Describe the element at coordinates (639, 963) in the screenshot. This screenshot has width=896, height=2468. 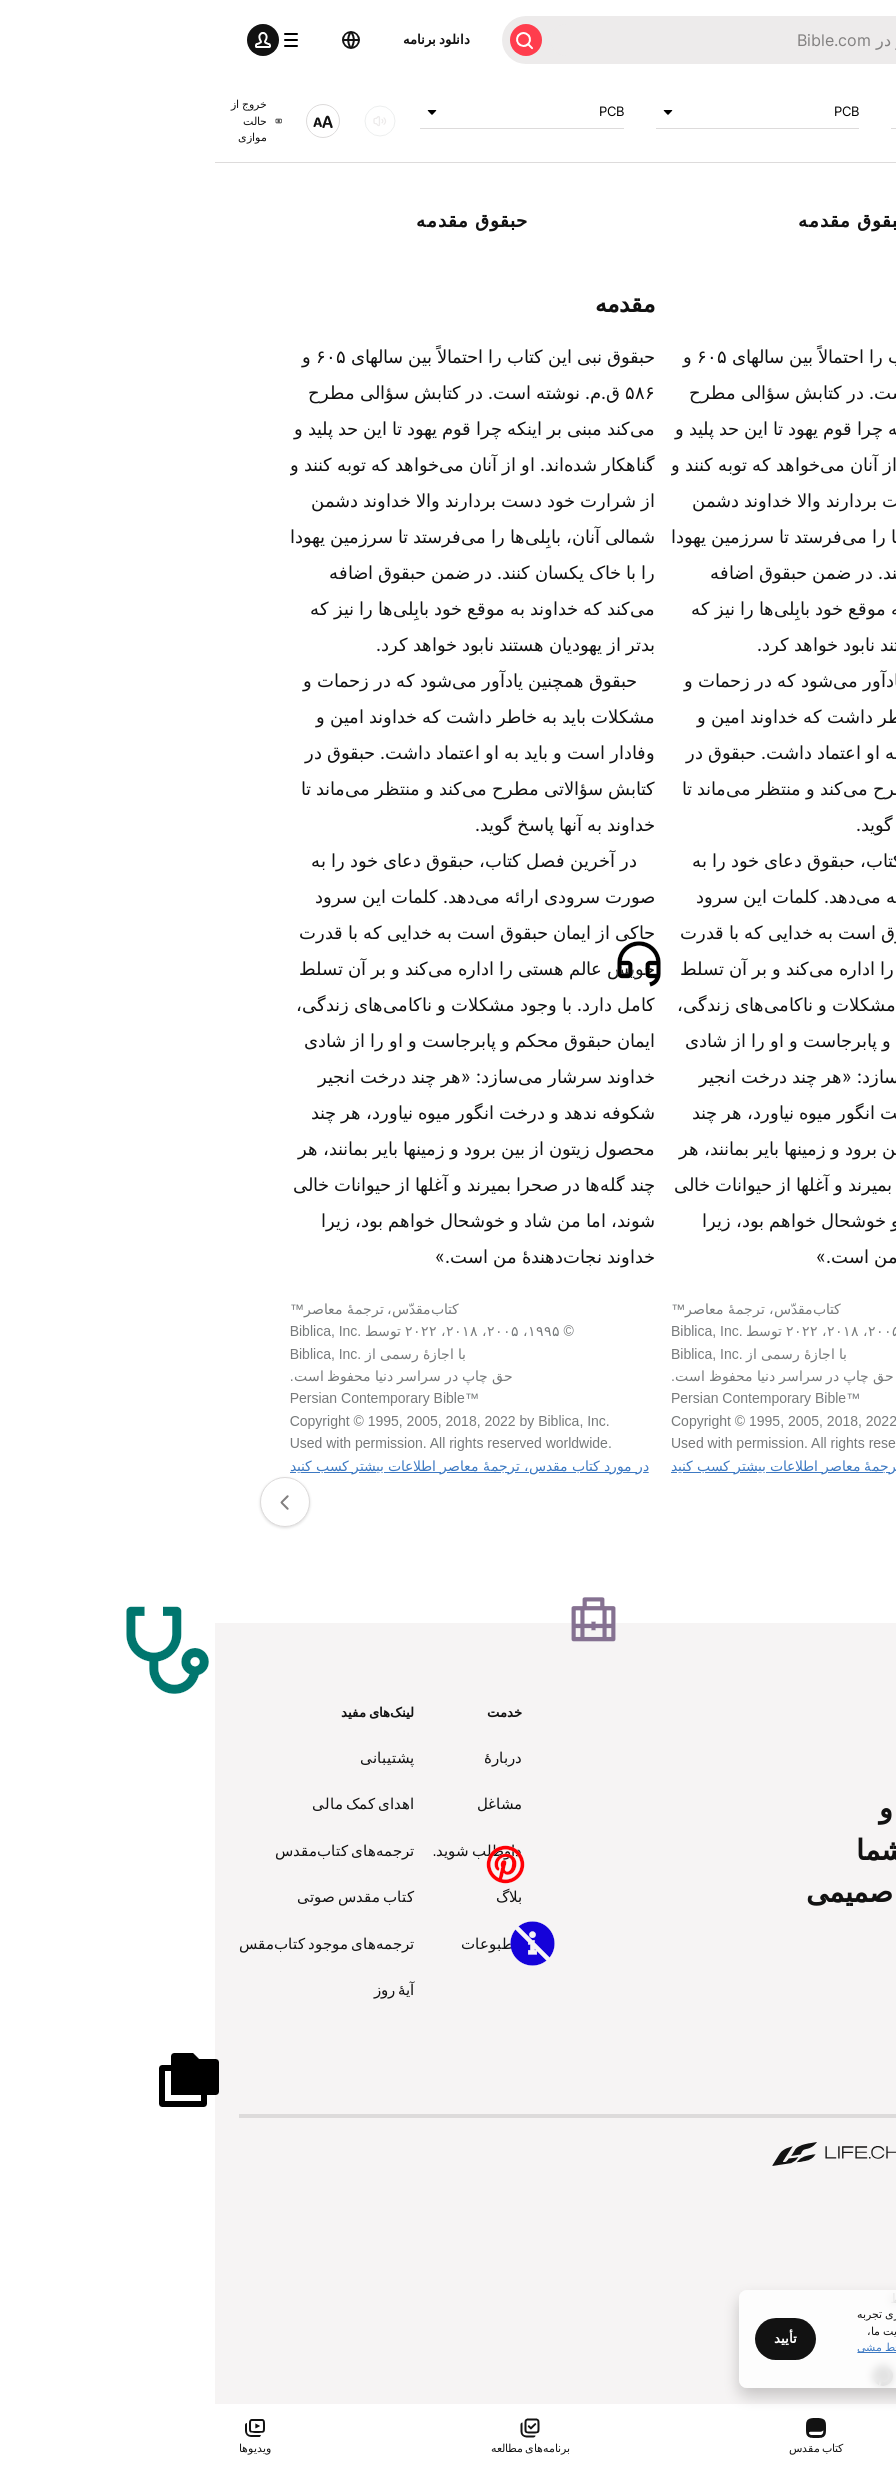
I see `contact customer support` at that location.